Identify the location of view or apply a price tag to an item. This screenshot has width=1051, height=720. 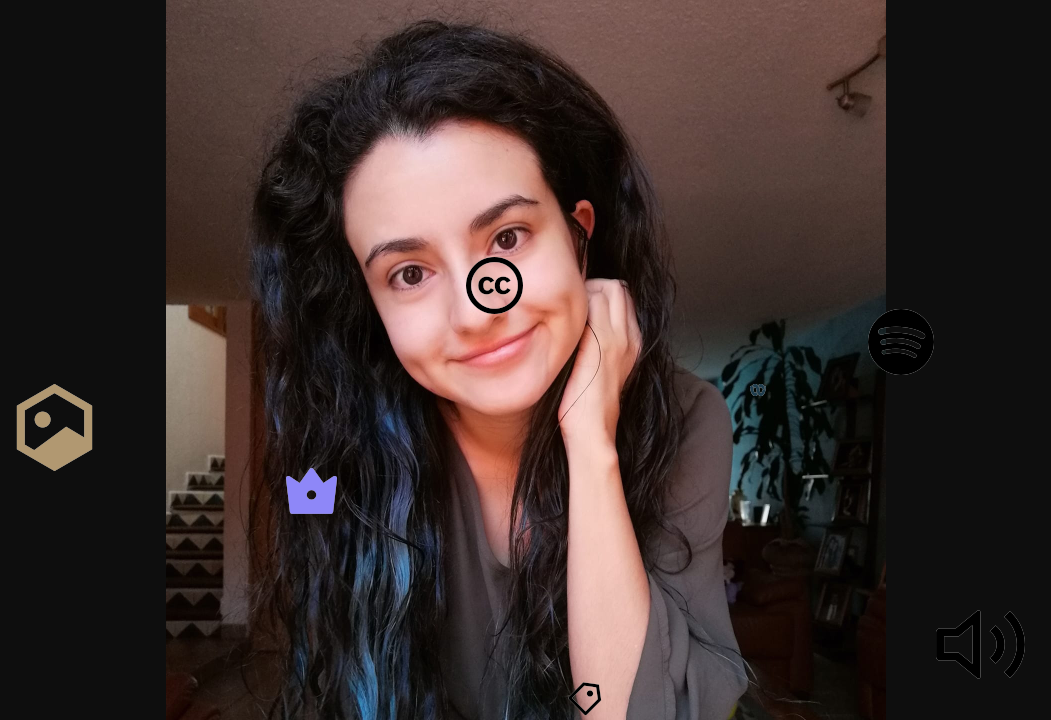
(585, 698).